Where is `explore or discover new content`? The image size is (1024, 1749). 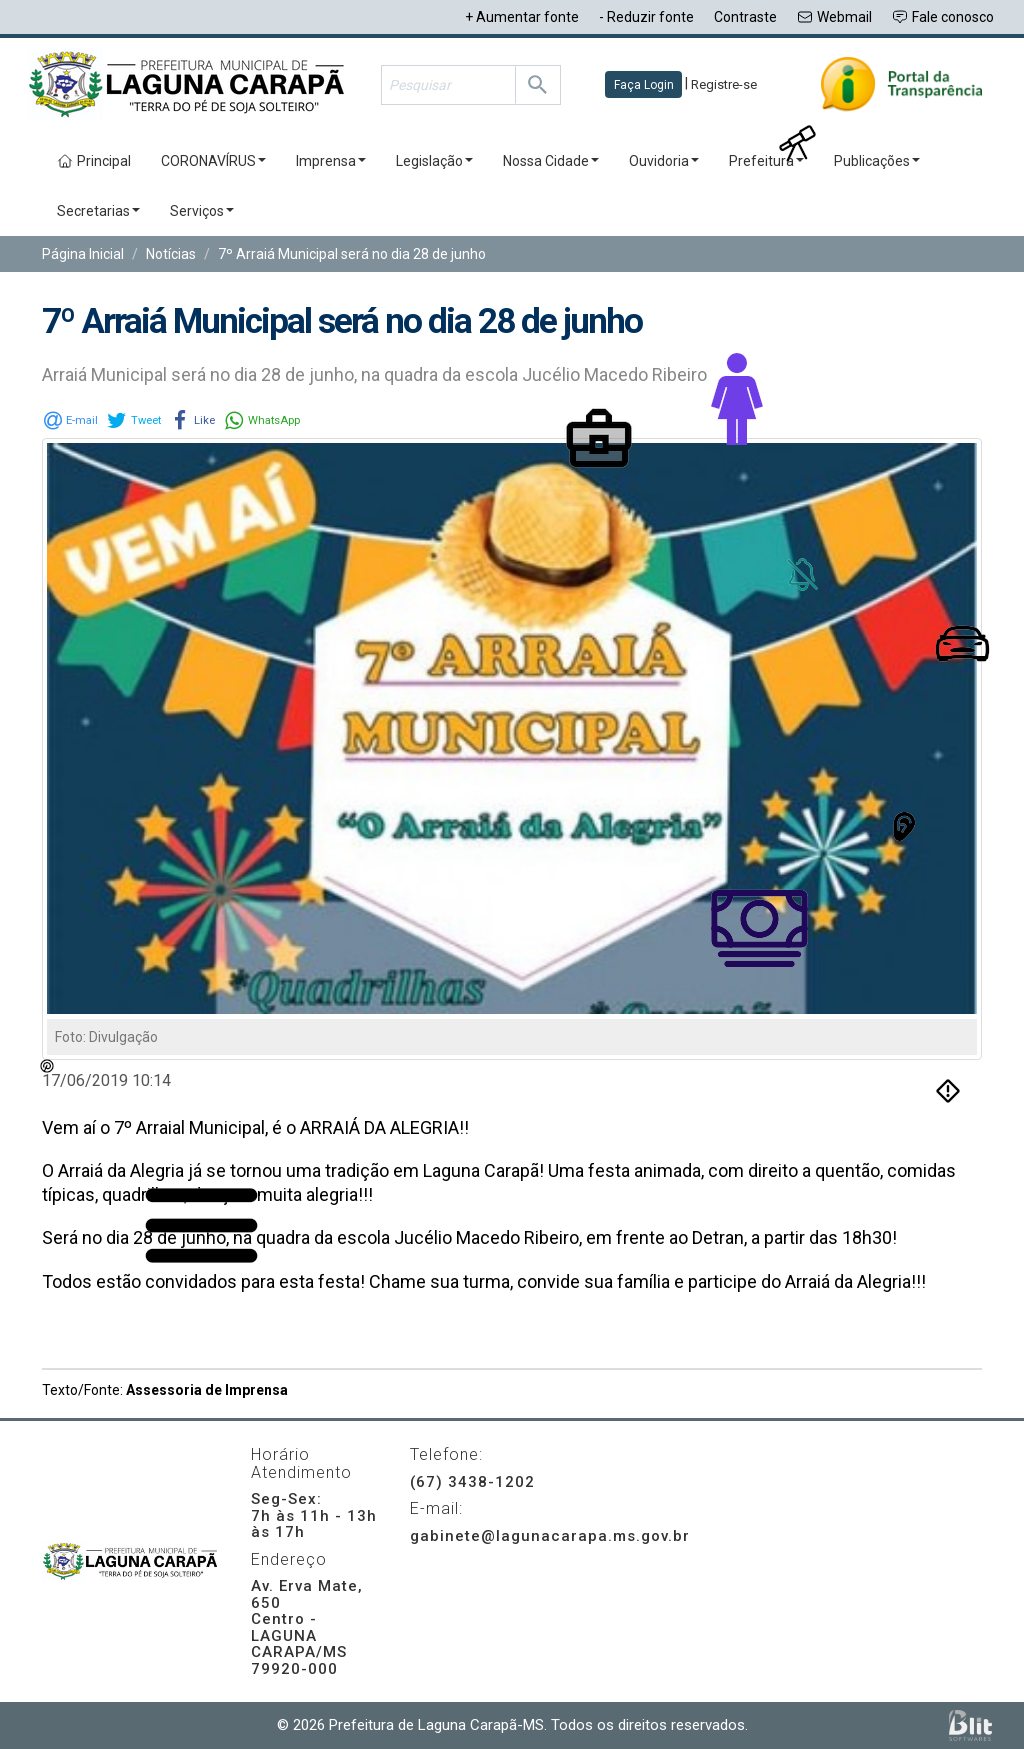
explore or discover new content is located at coordinates (797, 143).